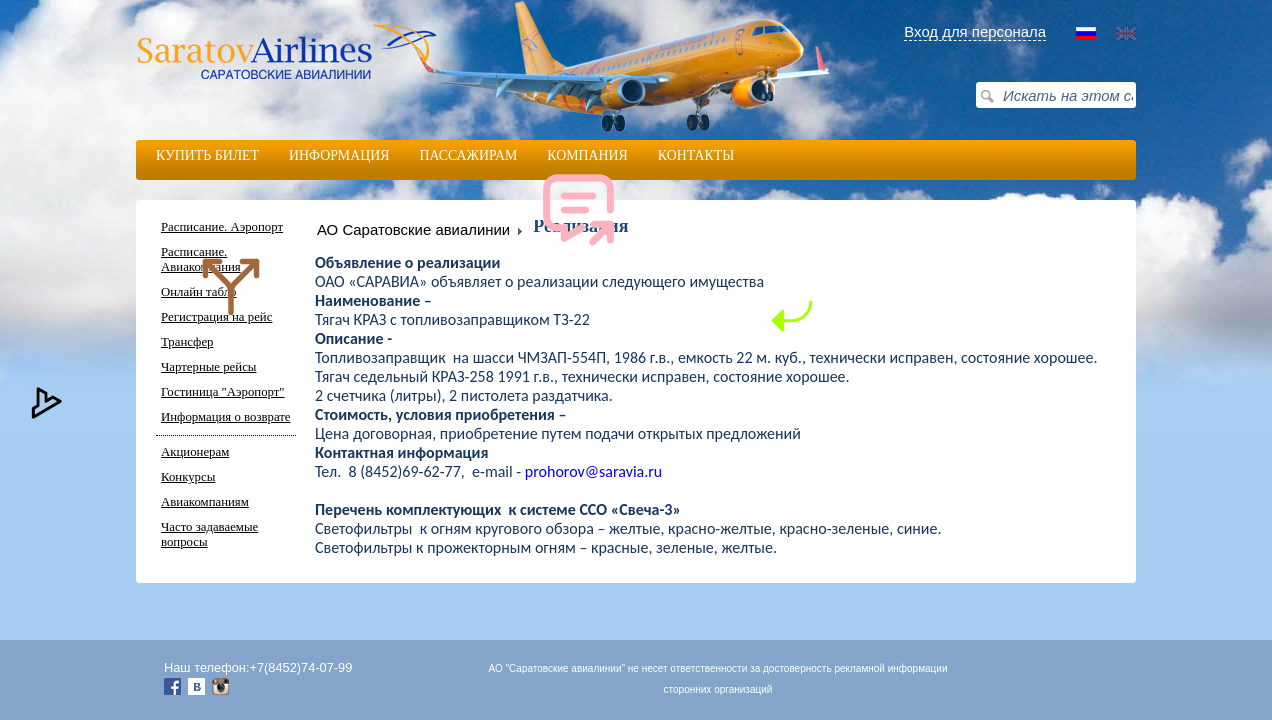 This screenshot has width=1272, height=720. What do you see at coordinates (792, 316) in the screenshot?
I see `reply to a message` at bounding box center [792, 316].